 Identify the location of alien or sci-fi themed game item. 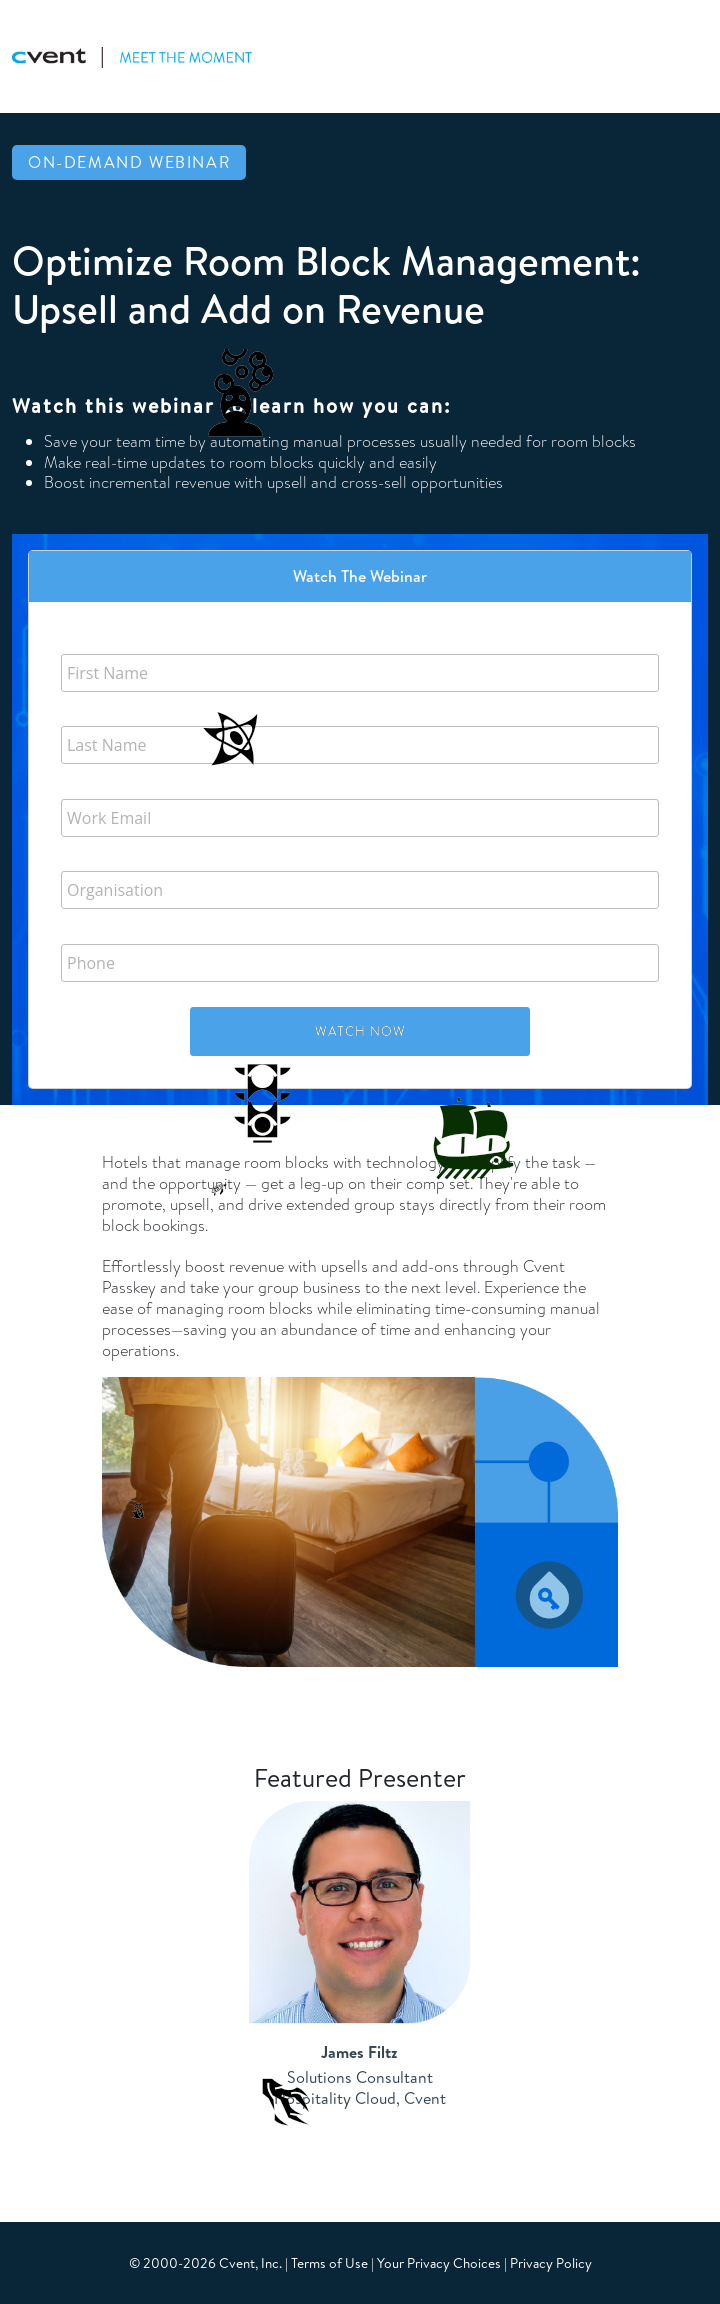
(138, 1511).